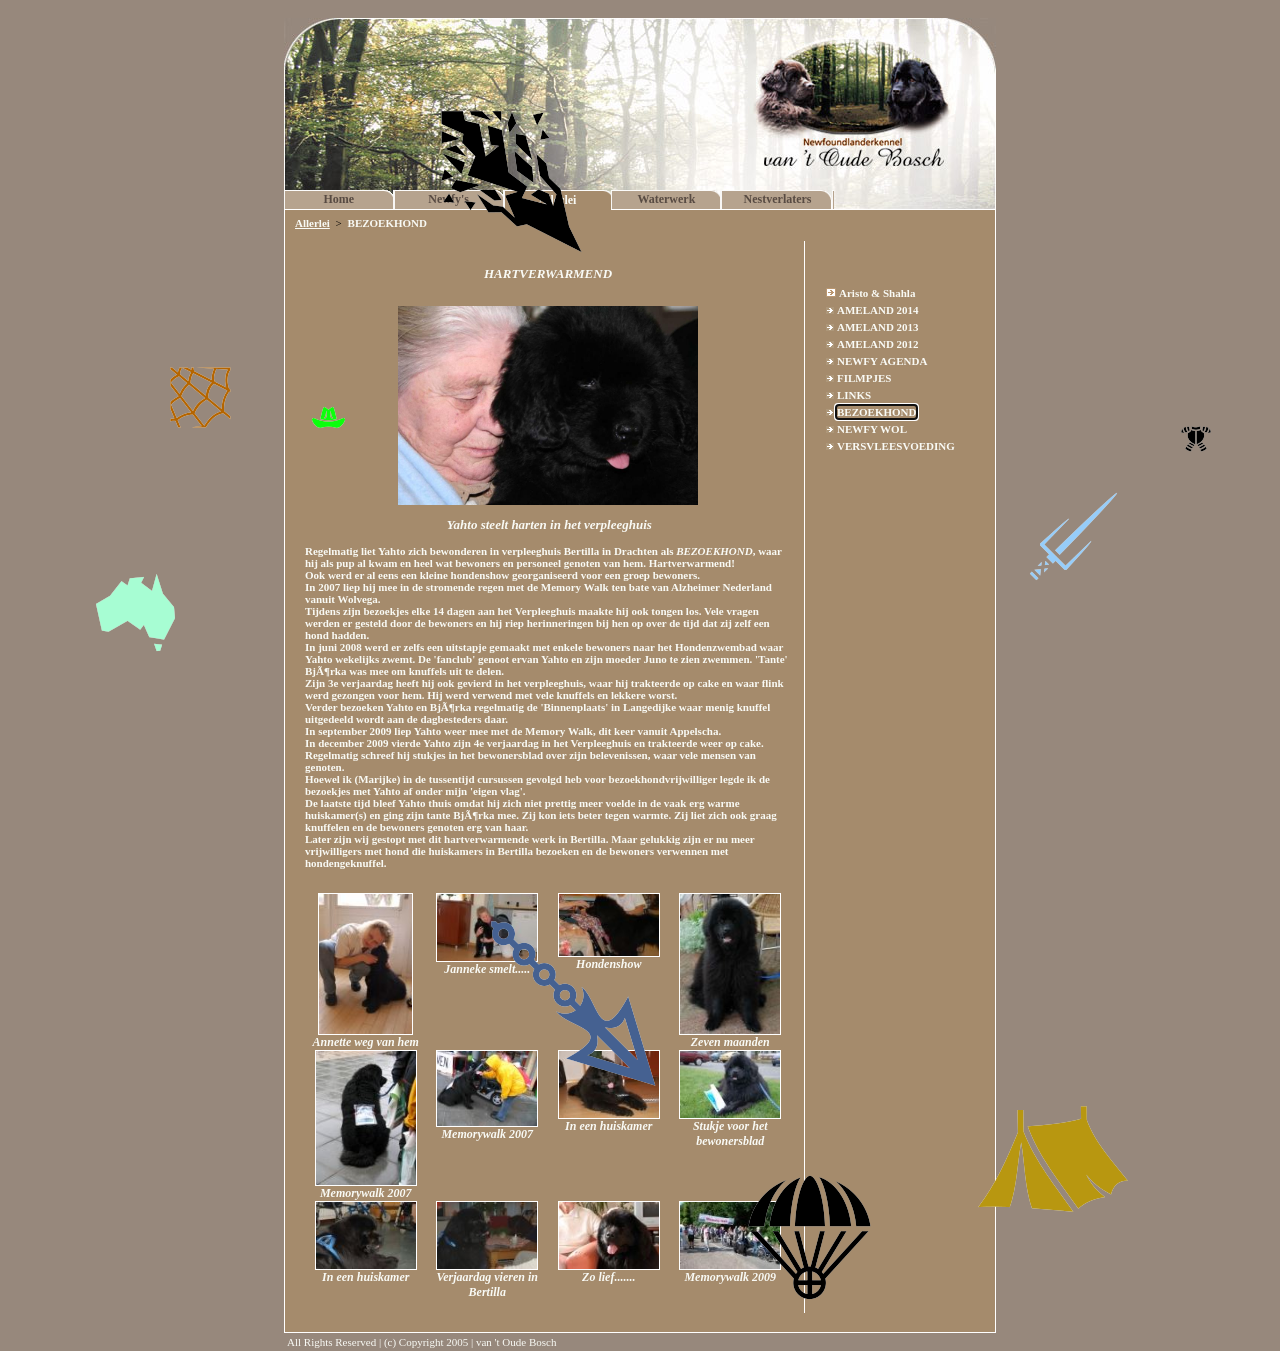 The height and width of the screenshot is (1351, 1280). I want to click on airdrop or delivery incoming, so click(809, 1237).